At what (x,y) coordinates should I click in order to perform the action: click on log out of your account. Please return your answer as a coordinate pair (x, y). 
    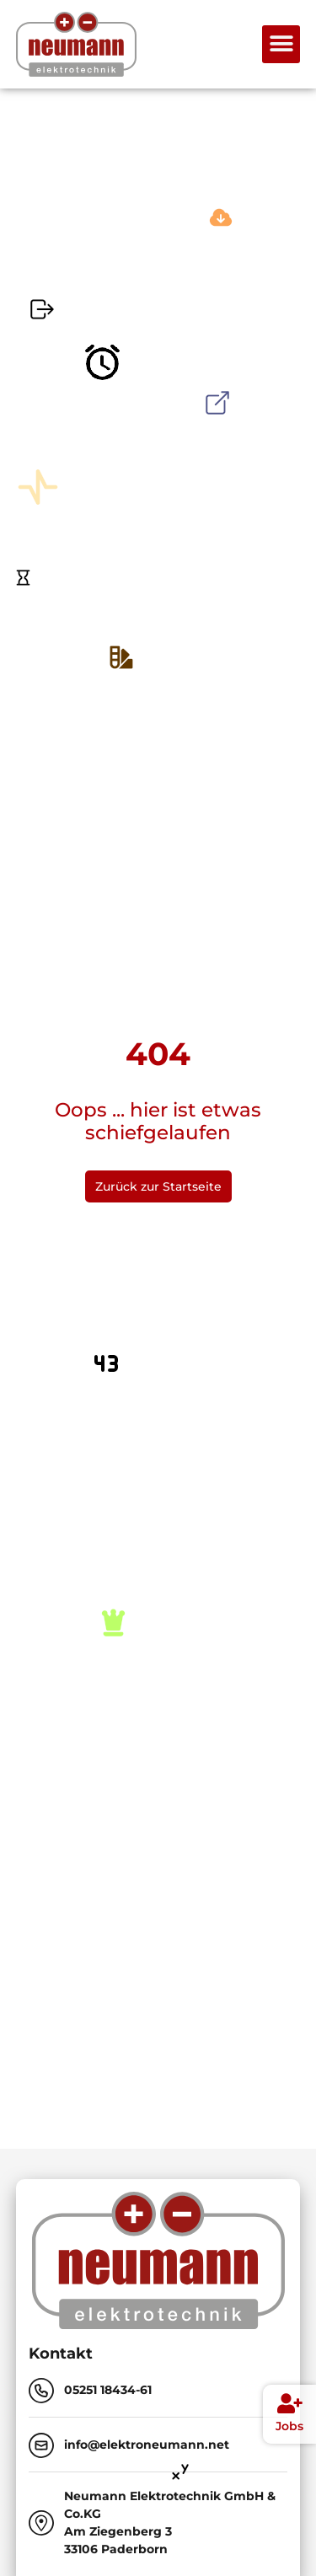
    Looking at the image, I should click on (42, 309).